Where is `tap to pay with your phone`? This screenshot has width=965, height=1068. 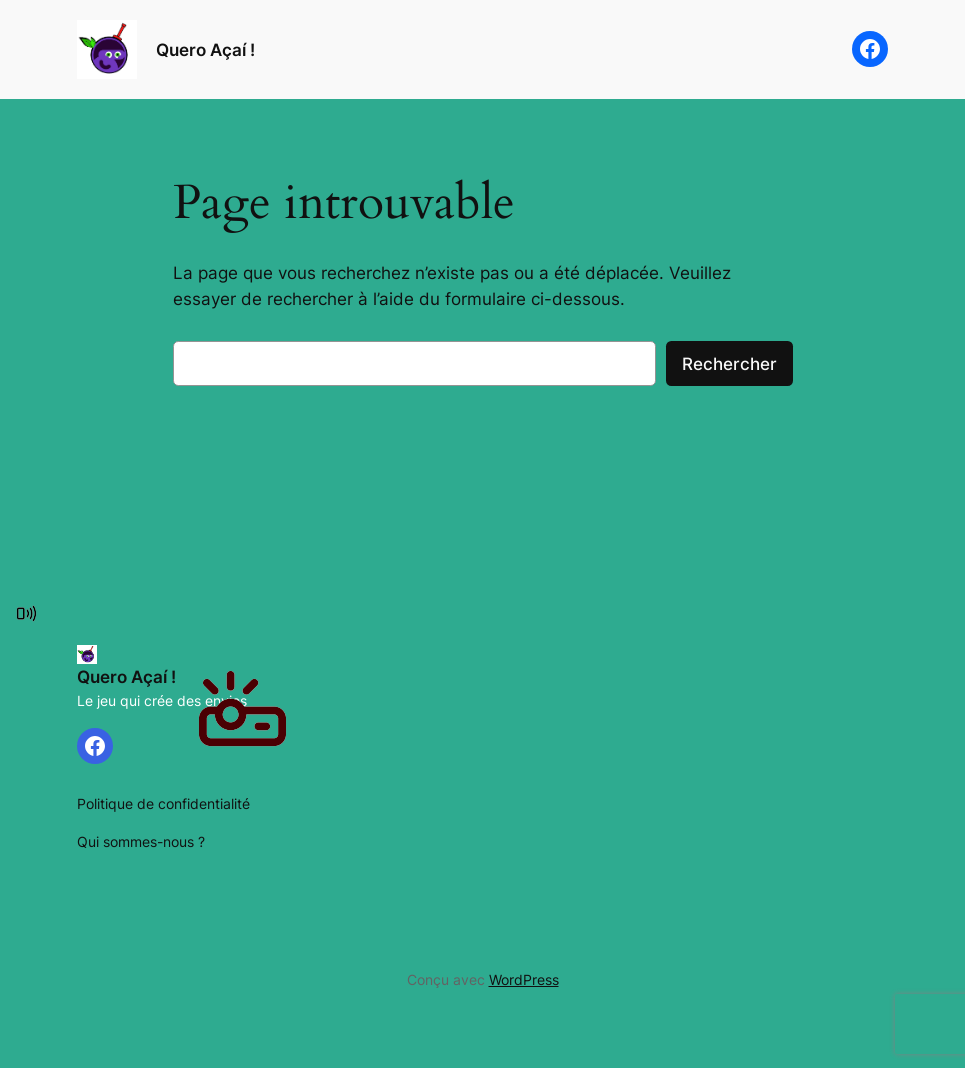 tap to pay with your phone is located at coordinates (26, 613).